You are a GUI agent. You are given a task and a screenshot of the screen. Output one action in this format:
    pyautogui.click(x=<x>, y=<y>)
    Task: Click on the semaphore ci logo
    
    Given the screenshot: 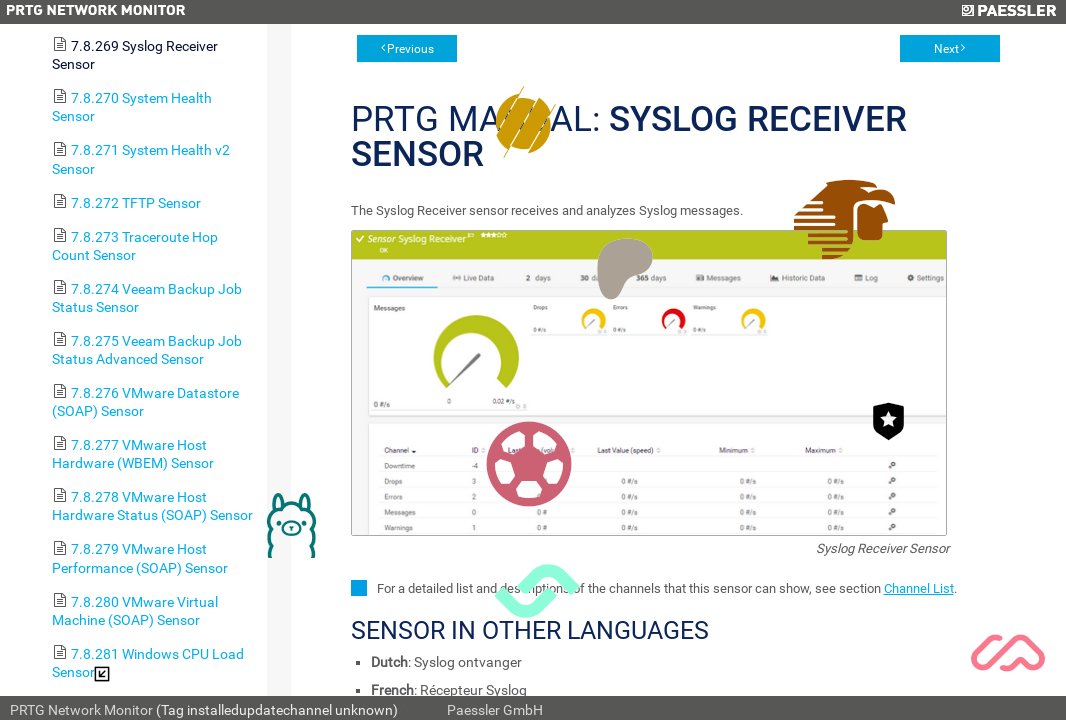 What is the action you would take?
    pyautogui.click(x=537, y=591)
    